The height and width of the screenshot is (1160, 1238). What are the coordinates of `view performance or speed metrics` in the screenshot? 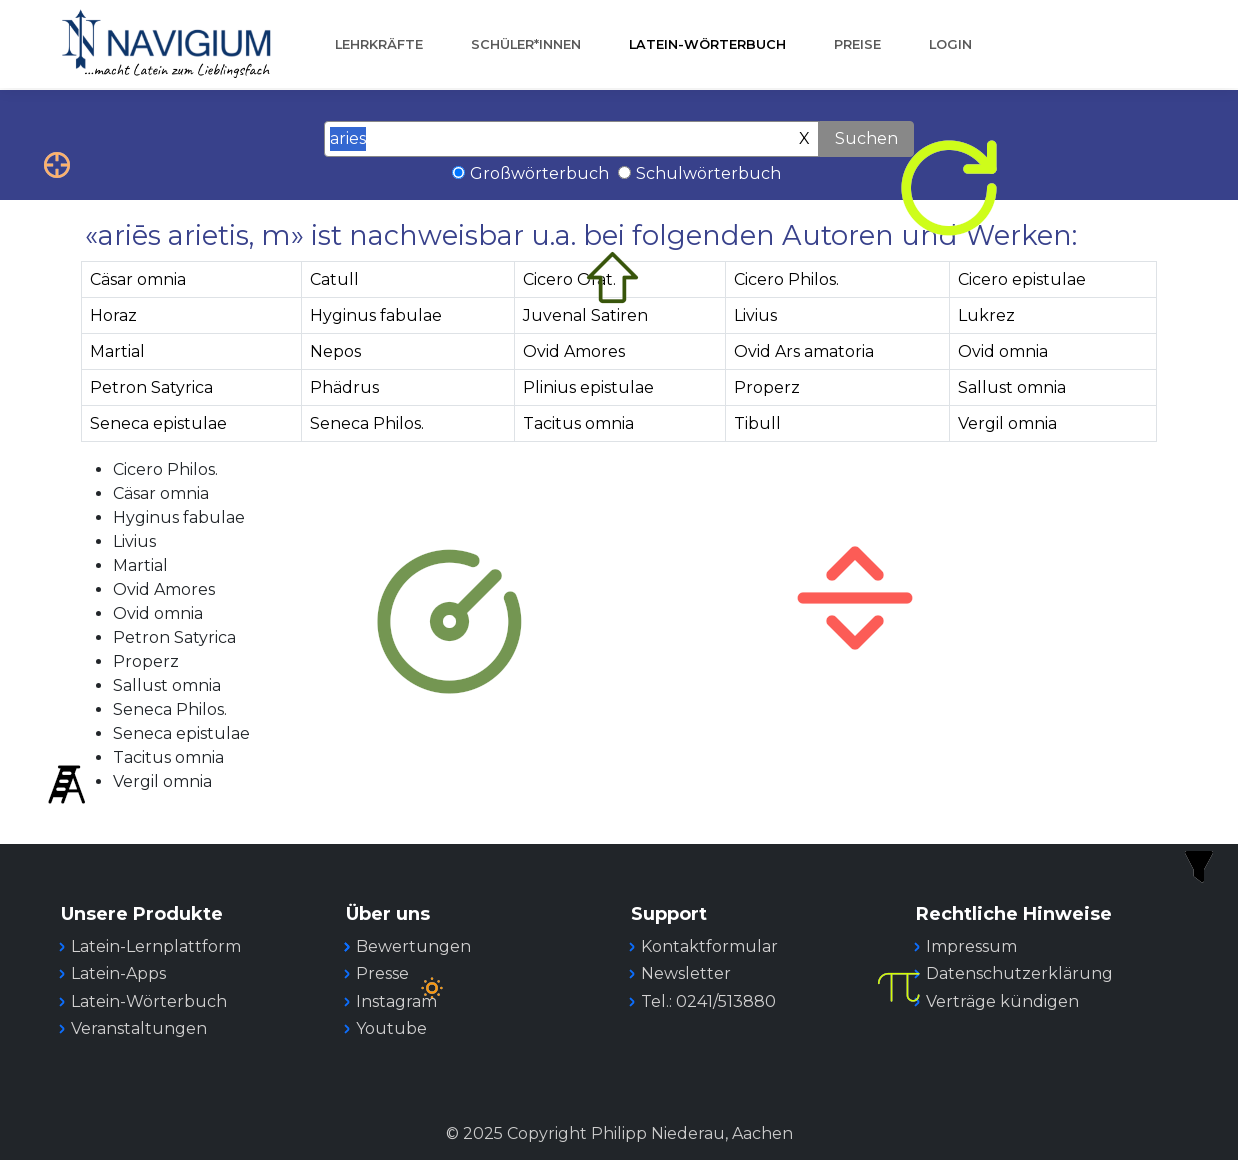 It's located at (449, 621).